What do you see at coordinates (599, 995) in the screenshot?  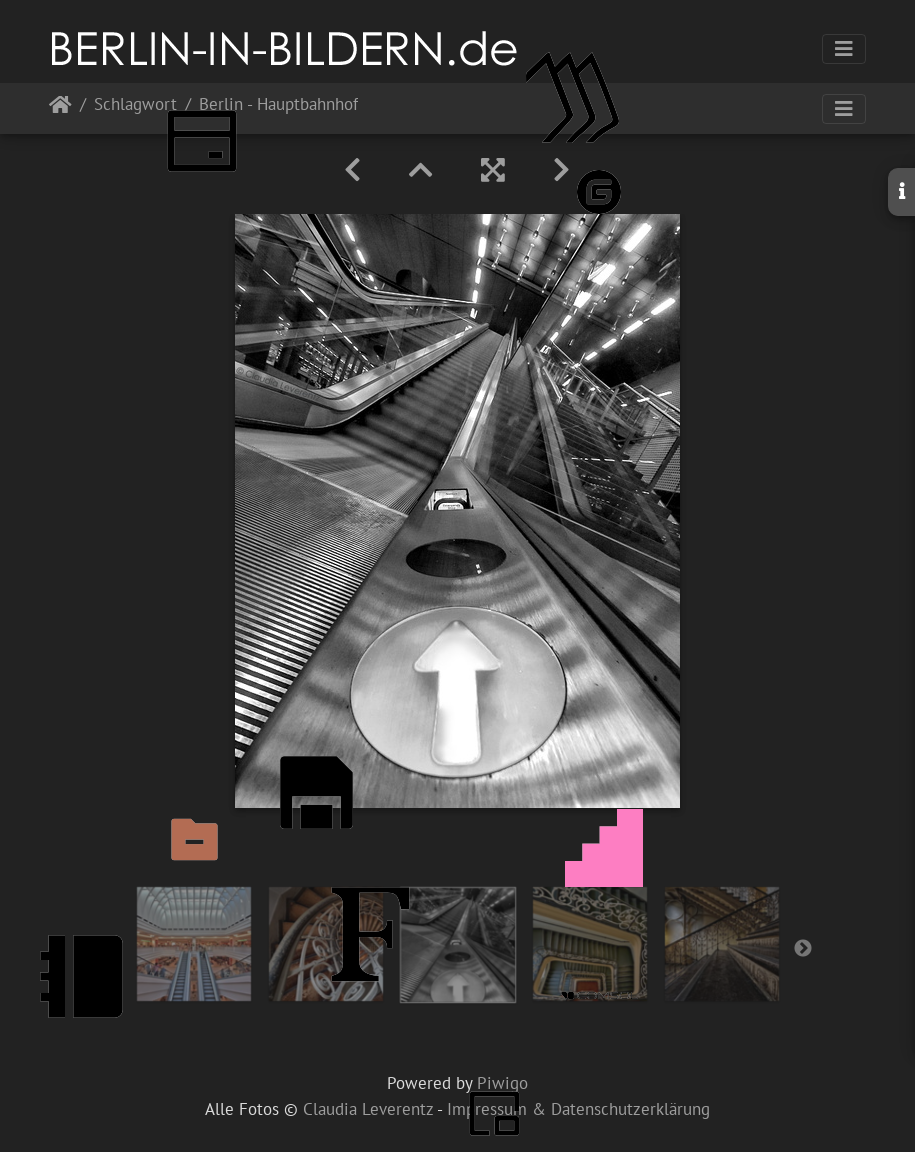 I see `COMSOL multiphysics simulation software logo` at bounding box center [599, 995].